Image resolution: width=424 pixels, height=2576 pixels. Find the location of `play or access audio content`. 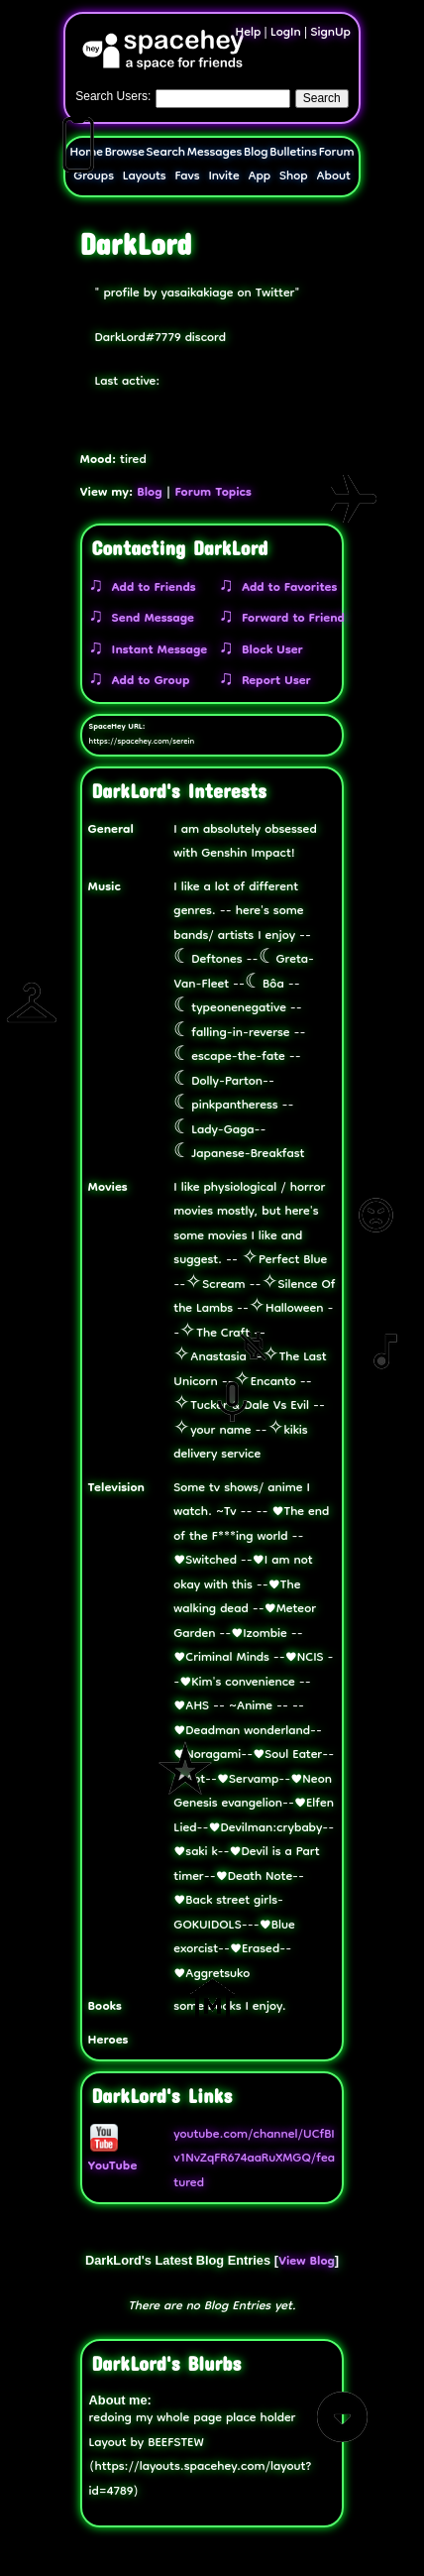

play or access audio content is located at coordinates (385, 1351).